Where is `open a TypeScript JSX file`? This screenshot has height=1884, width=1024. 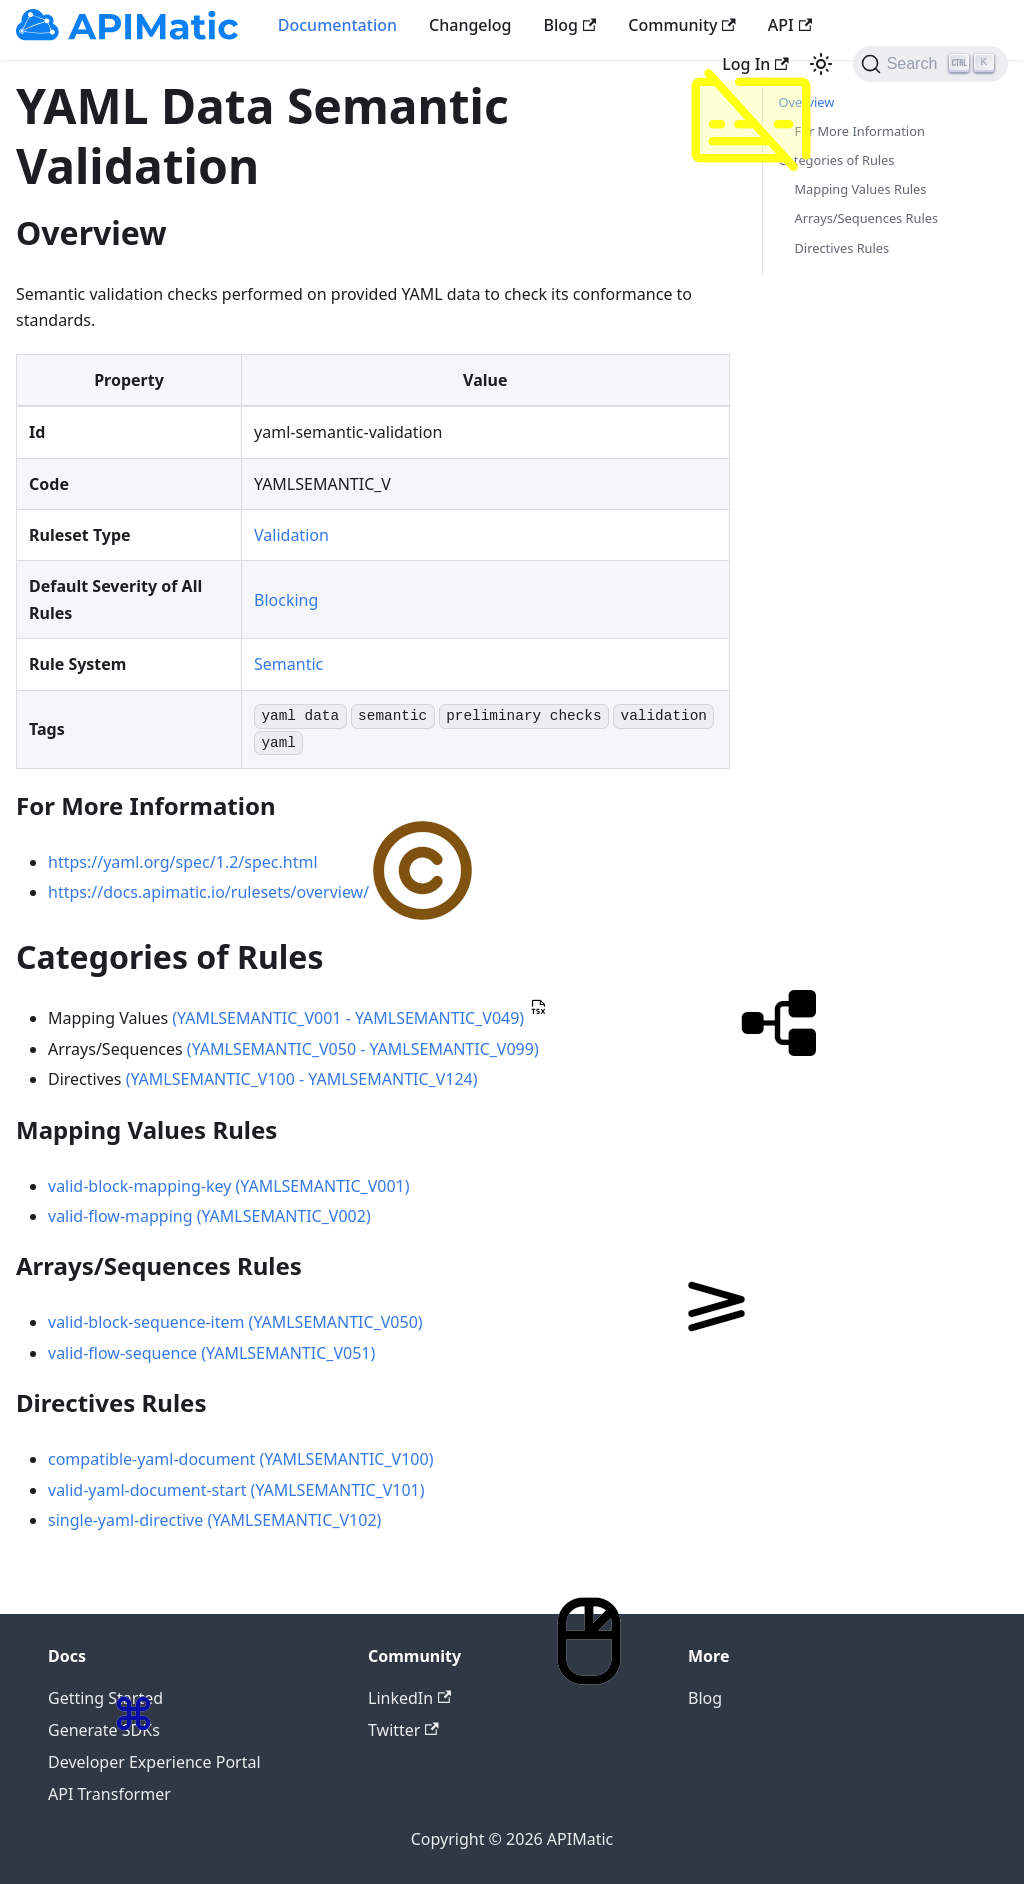 open a TypeScript JSX file is located at coordinates (538, 1007).